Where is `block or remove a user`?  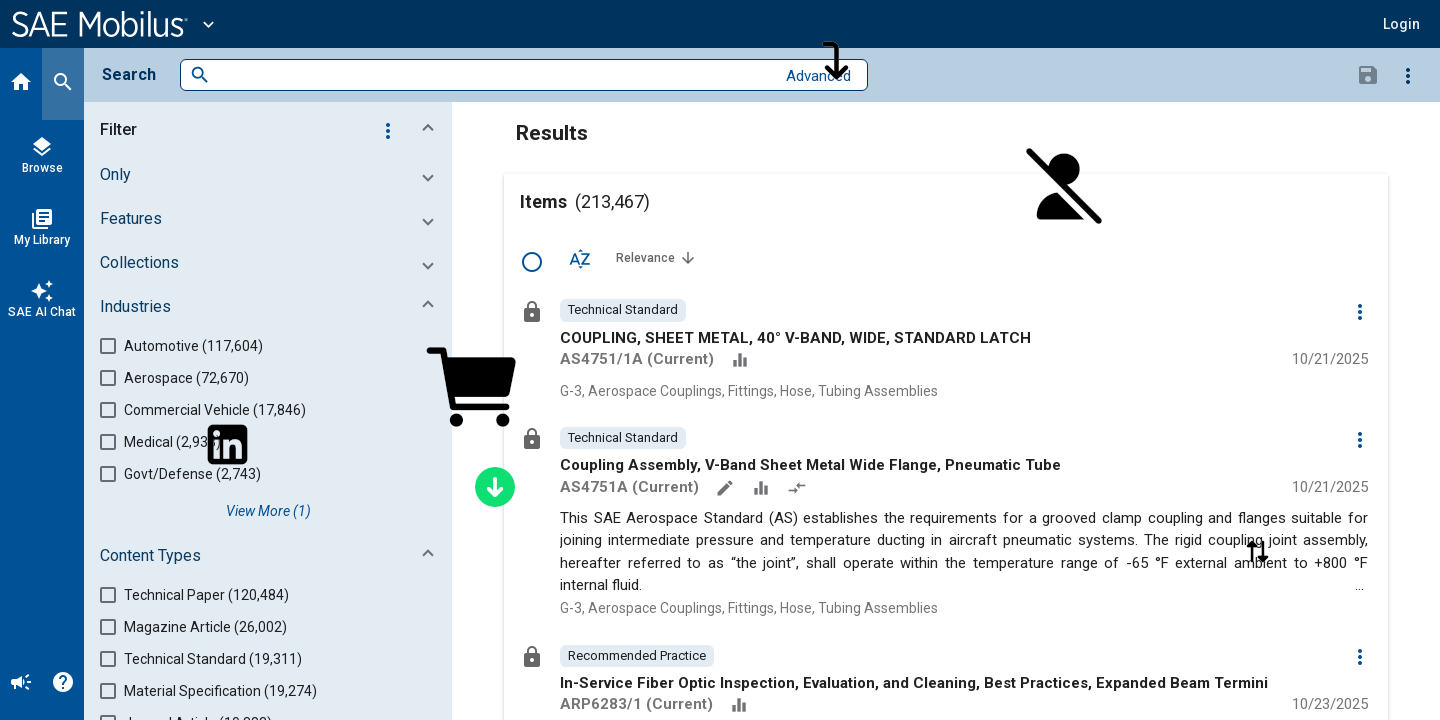
block or remove a user is located at coordinates (1064, 186).